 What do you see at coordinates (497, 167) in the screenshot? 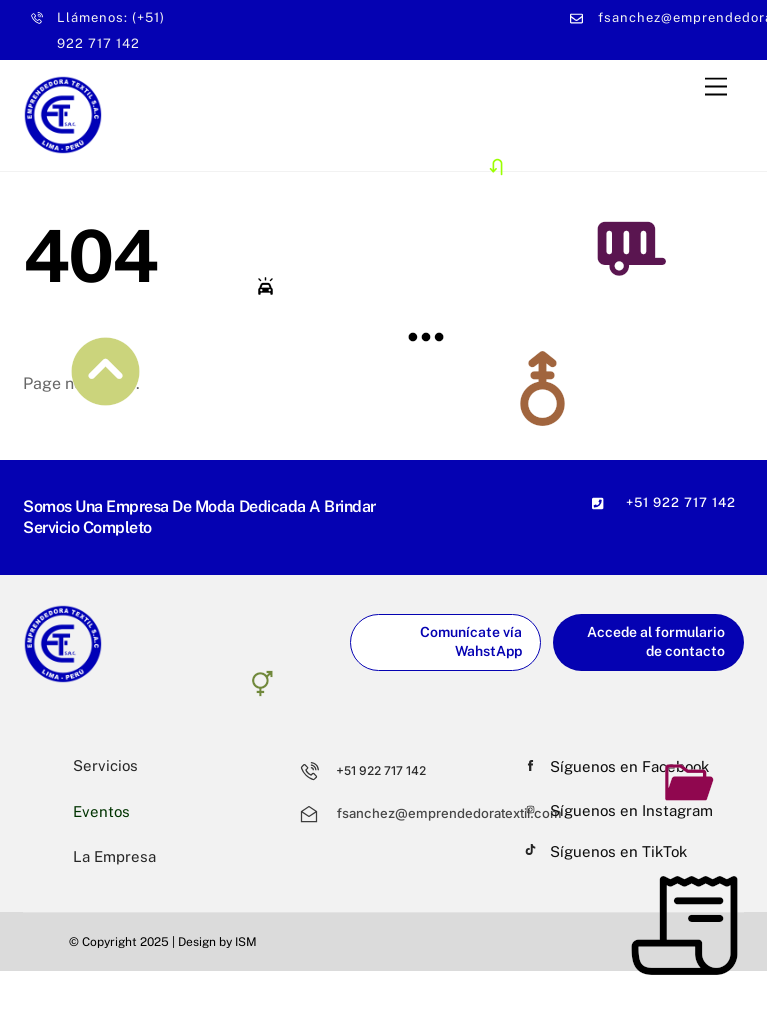
I see `make a u-turn to the left` at bounding box center [497, 167].